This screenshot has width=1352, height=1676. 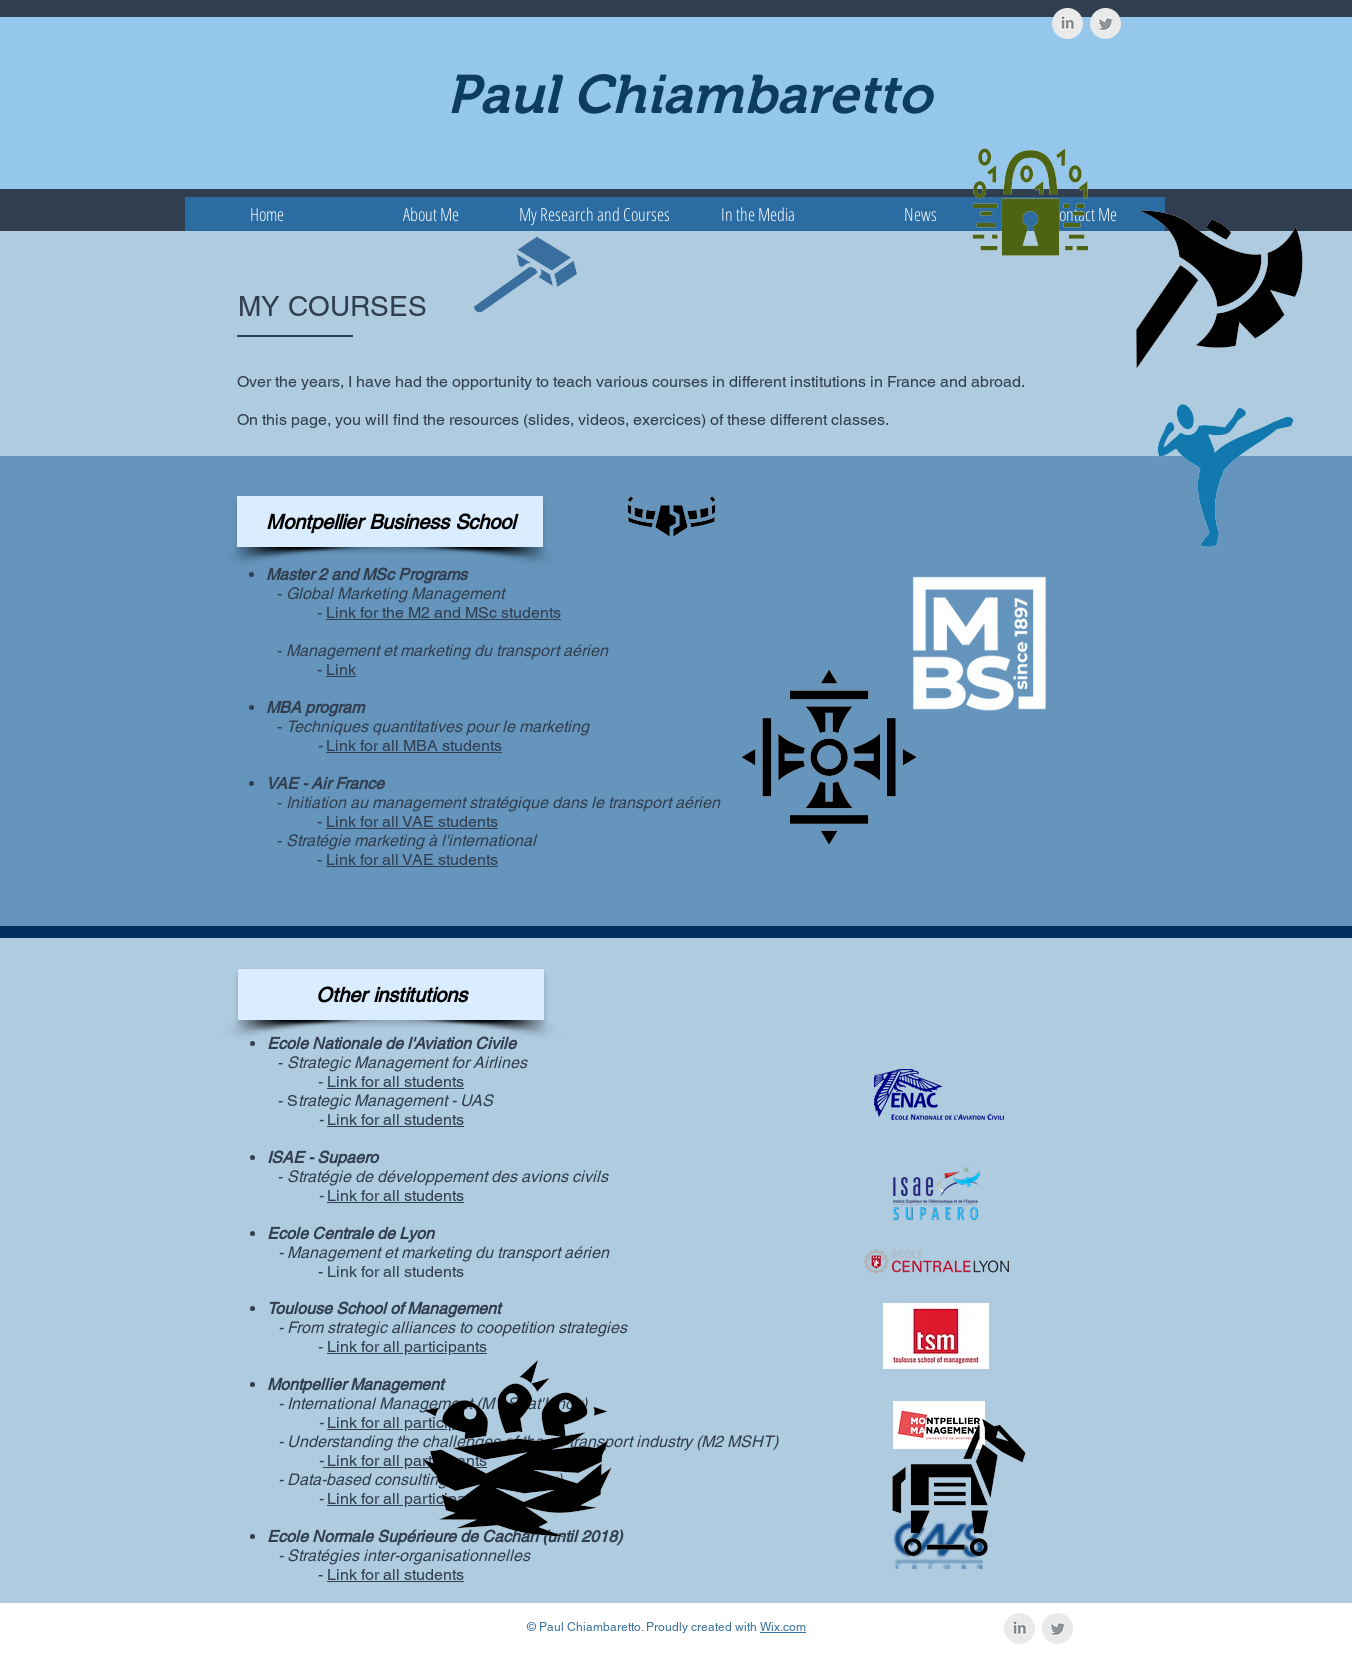 I want to click on equip armor belt to character, so click(x=671, y=516).